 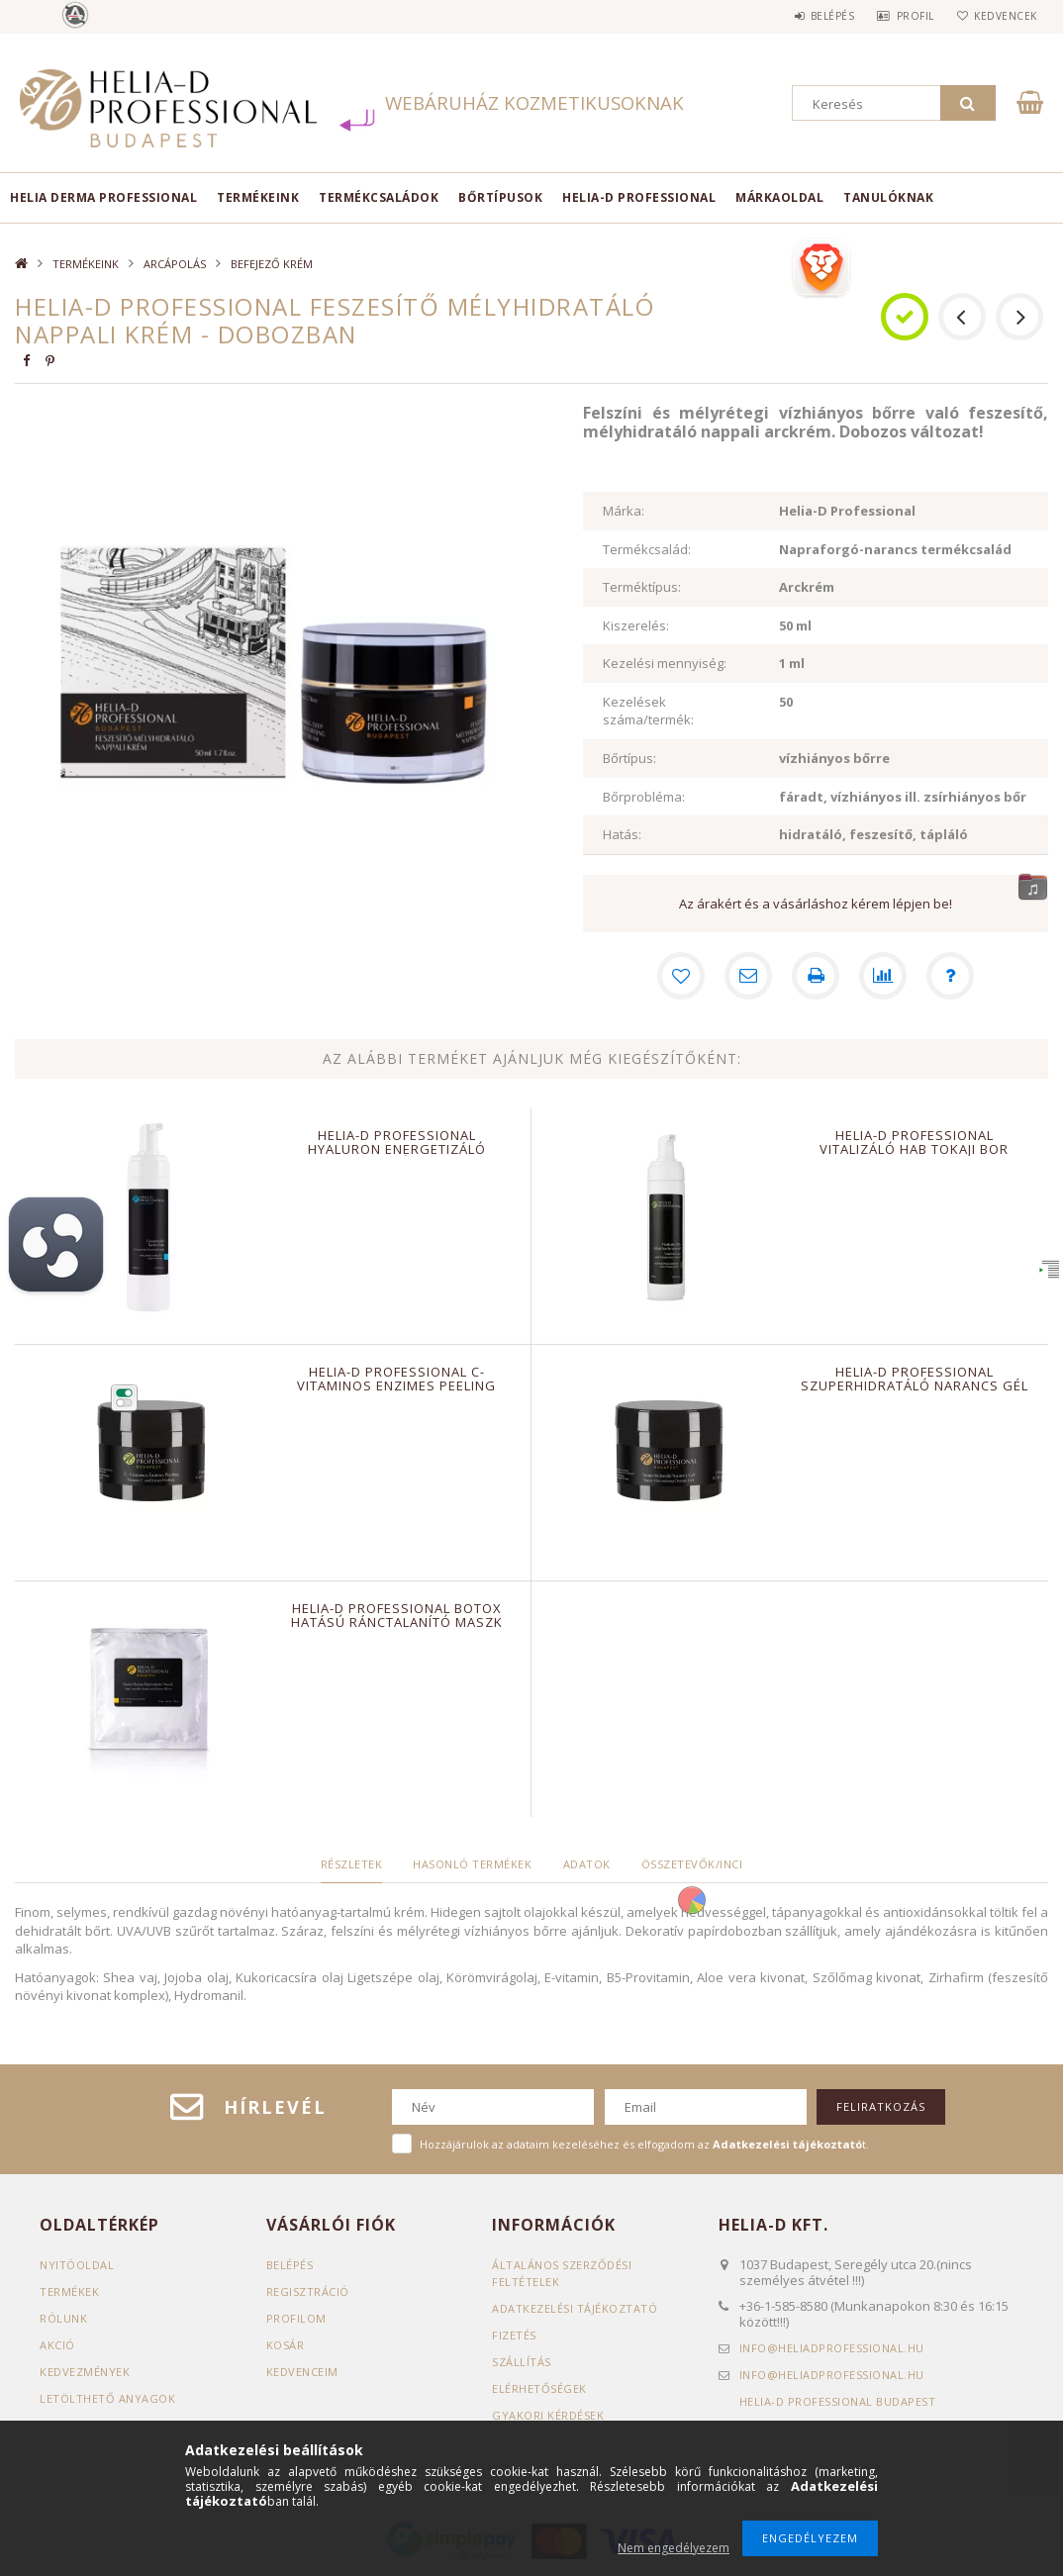 What do you see at coordinates (55, 1244) in the screenshot?
I see `launch ubuntu budgie desktop application` at bounding box center [55, 1244].